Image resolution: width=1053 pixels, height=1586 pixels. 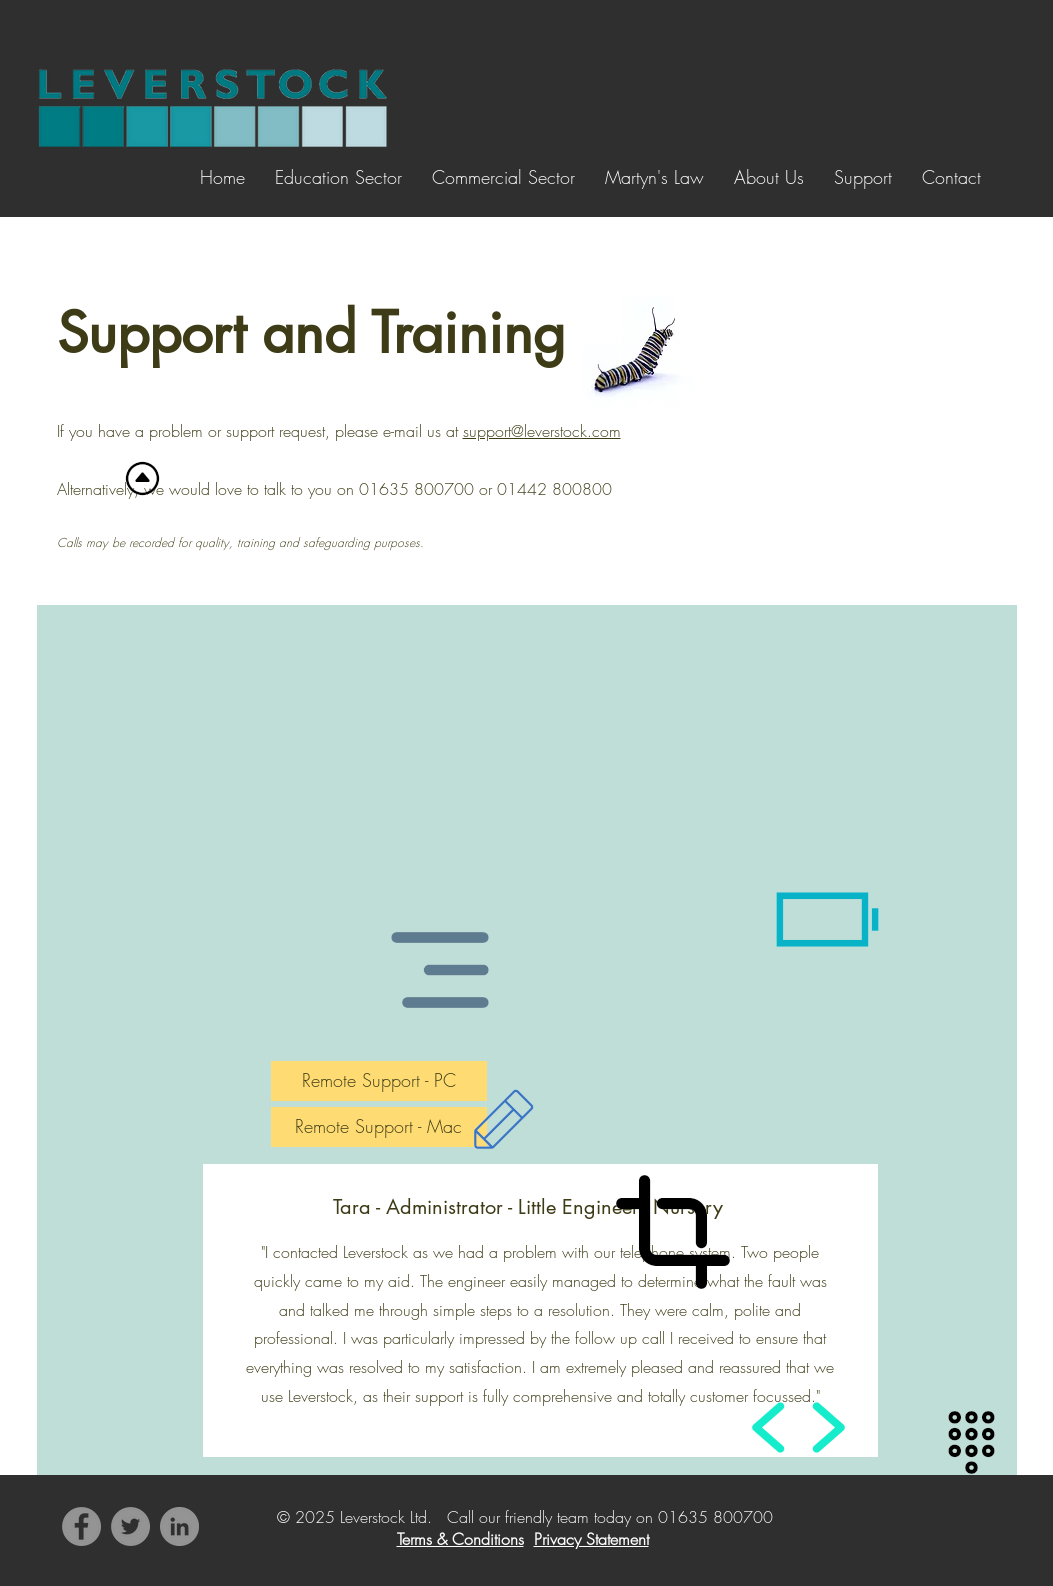 What do you see at coordinates (827, 919) in the screenshot?
I see `indicates battery is completely drained` at bounding box center [827, 919].